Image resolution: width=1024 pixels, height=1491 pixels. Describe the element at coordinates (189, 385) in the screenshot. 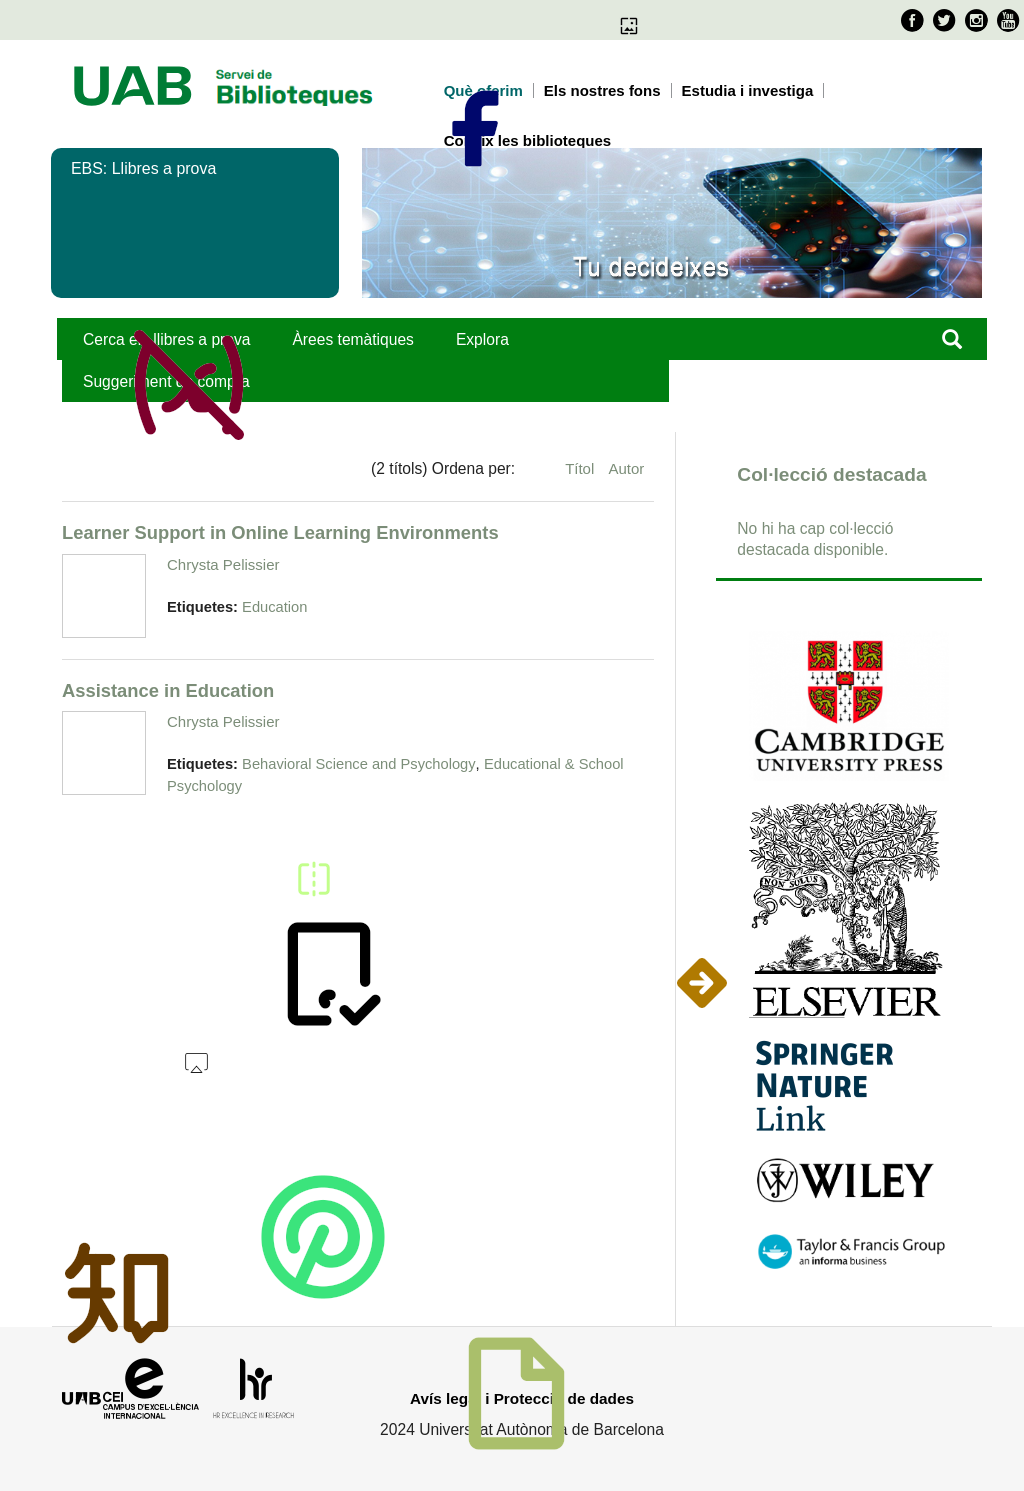

I see `disable variable or dynamic content` at that location.